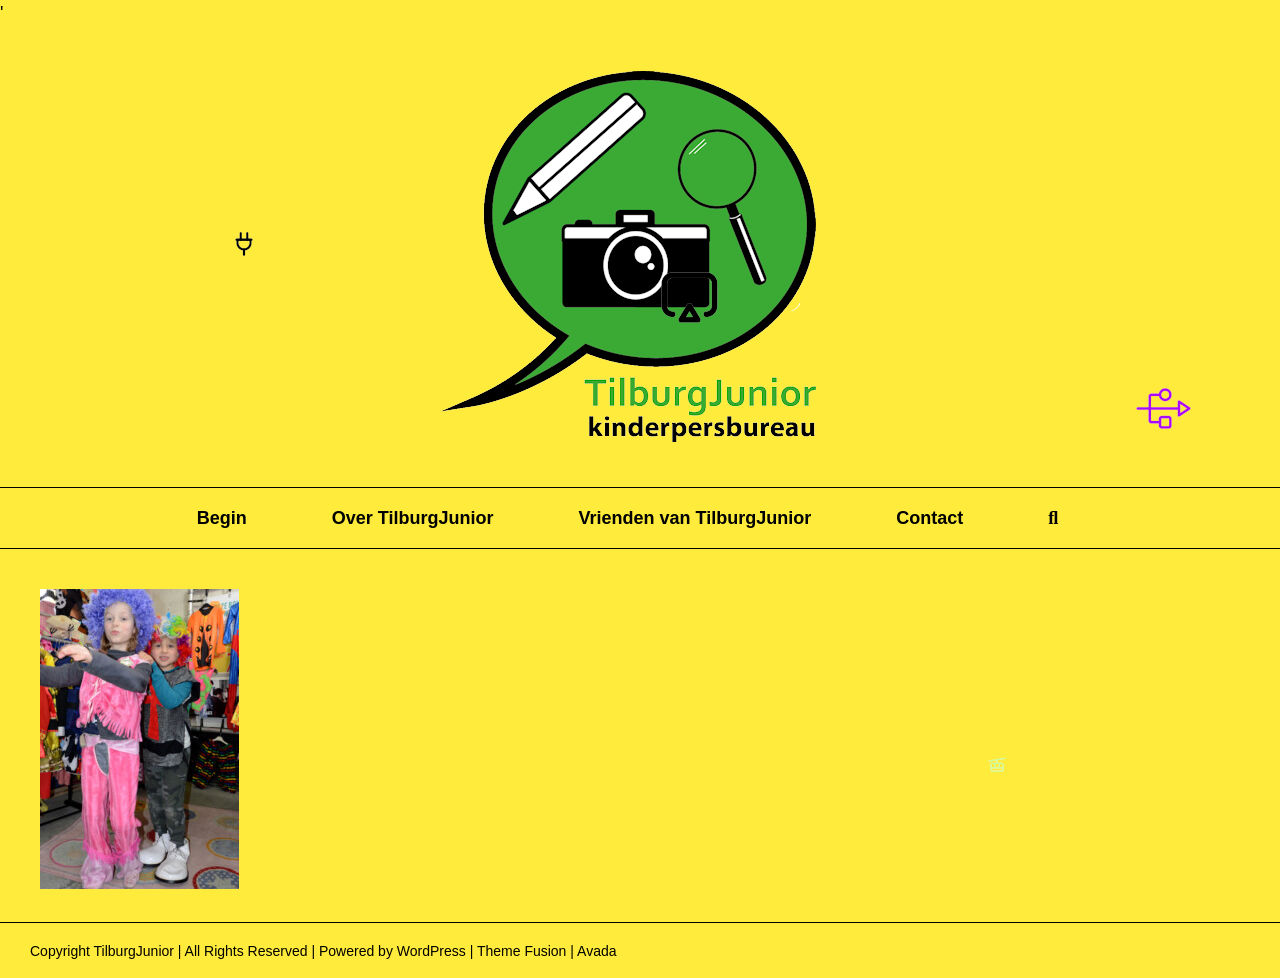 The image size is (1280, 978). Describe the element at coordinates (689, 297) in the screenshot. I see `start a shareplay session` at that location.